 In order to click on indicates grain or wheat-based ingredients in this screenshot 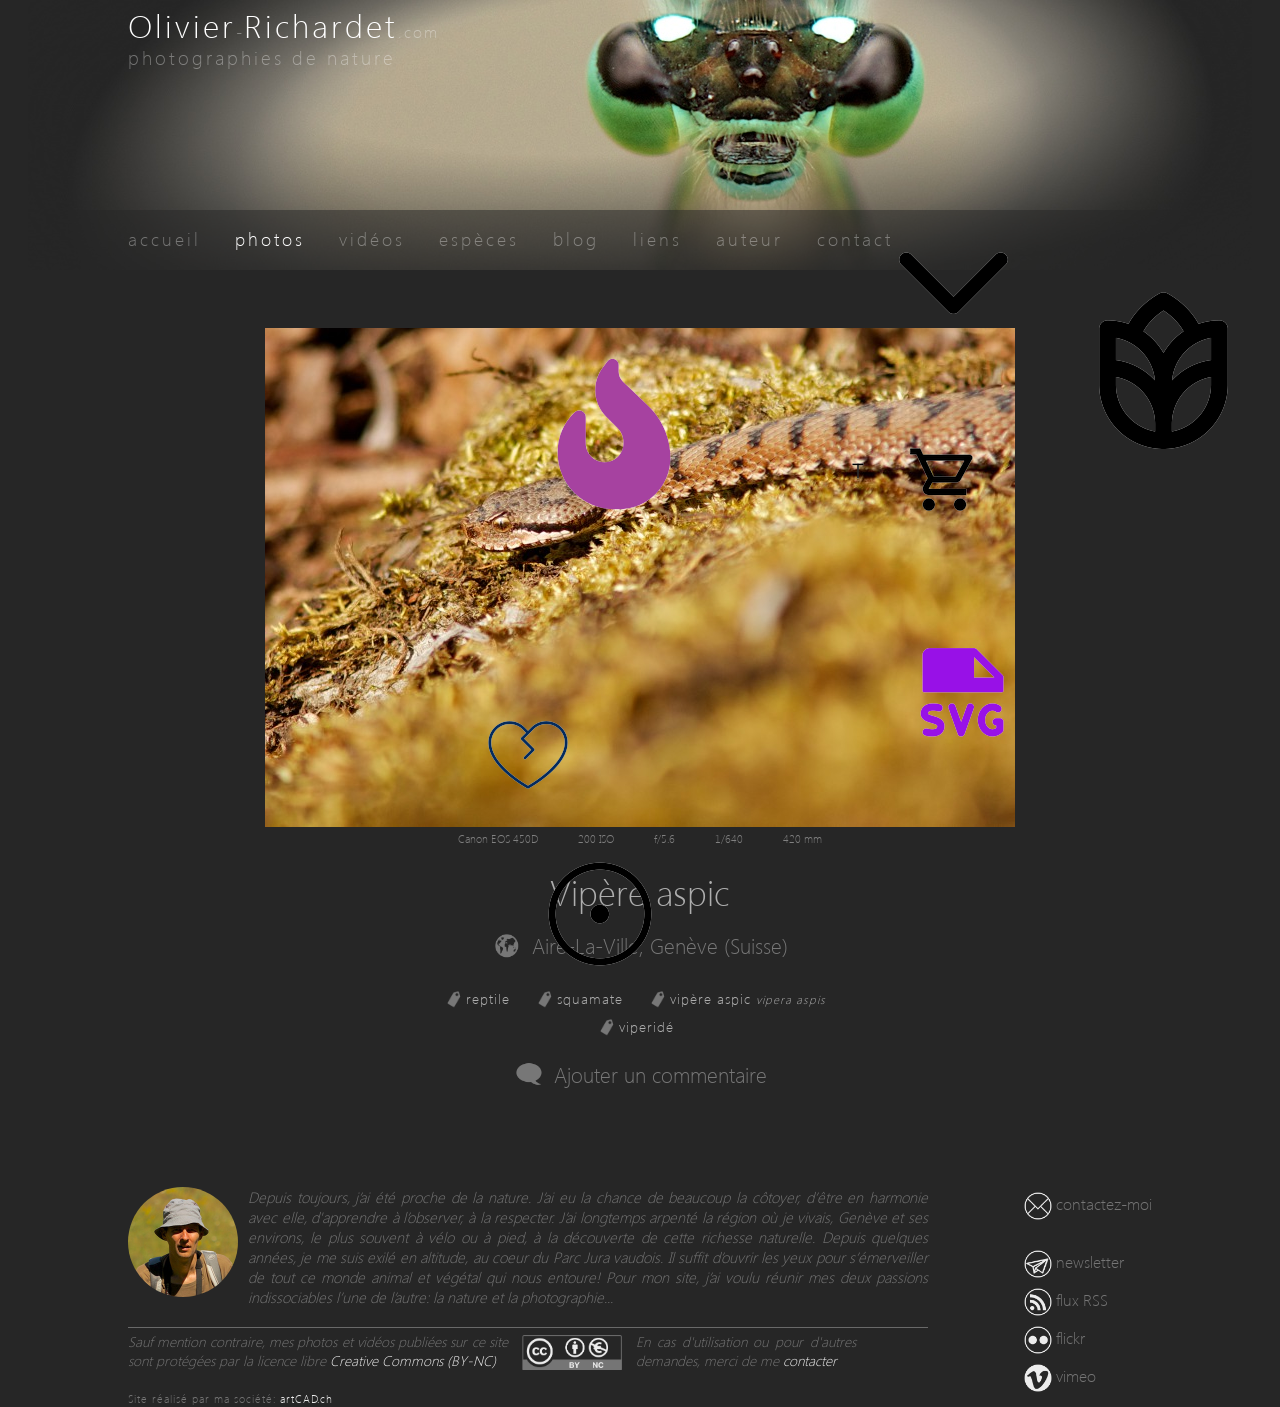, I will do `click(1163, 373)`.